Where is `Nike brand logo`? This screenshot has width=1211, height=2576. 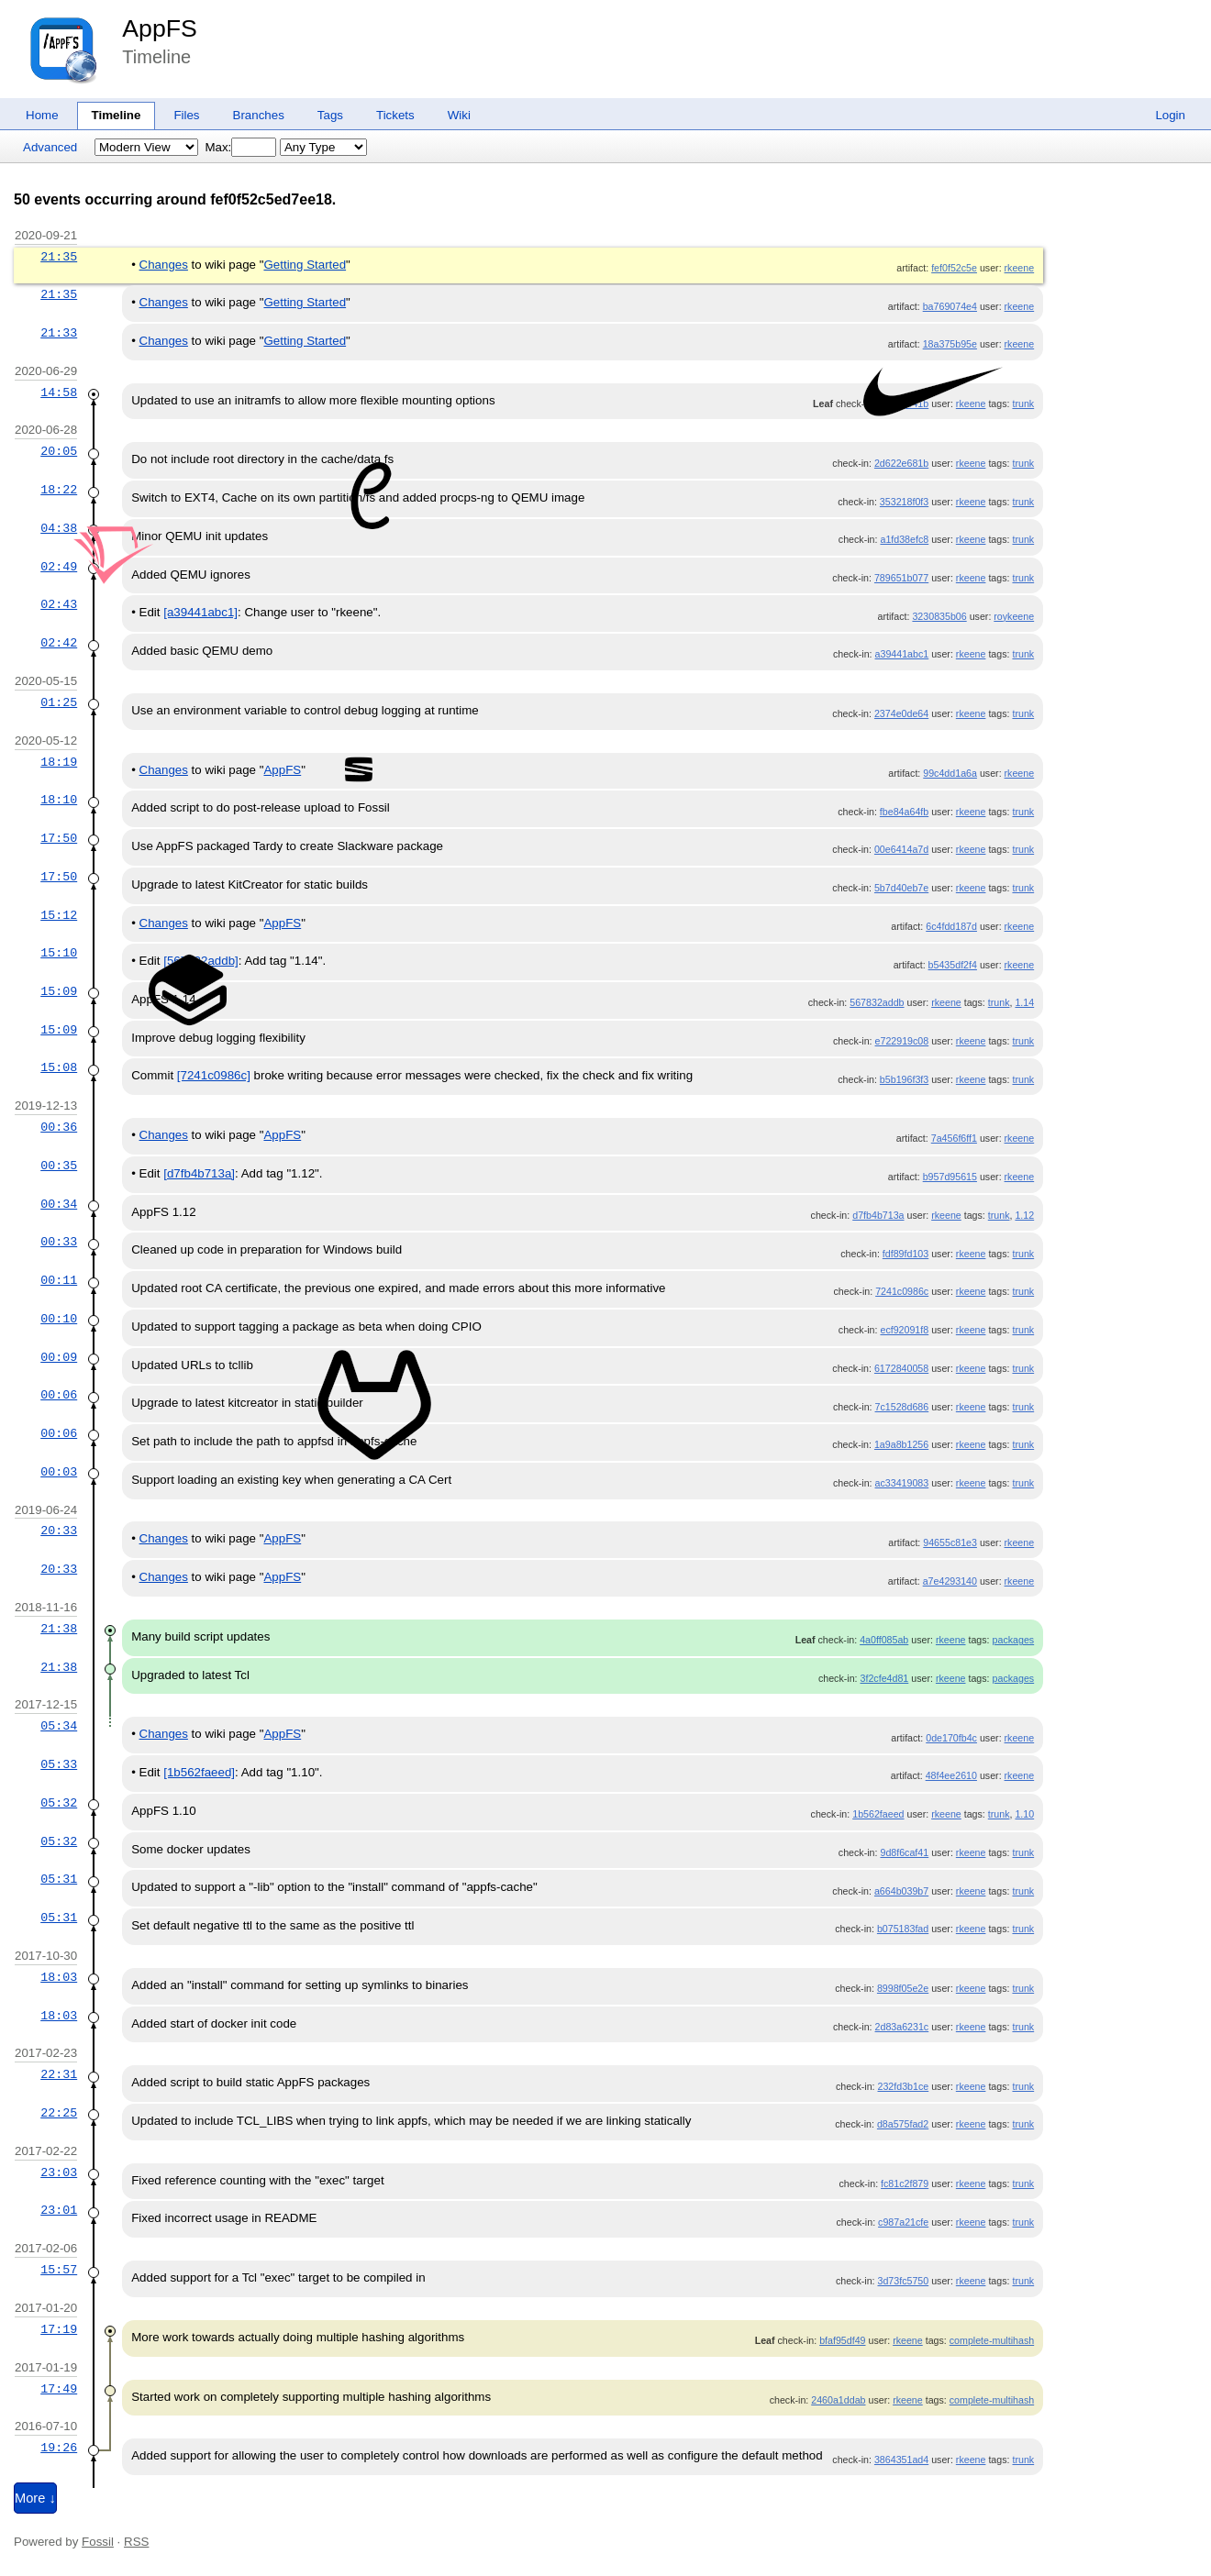 Nike brand logo is located at coordinates (933, 392).